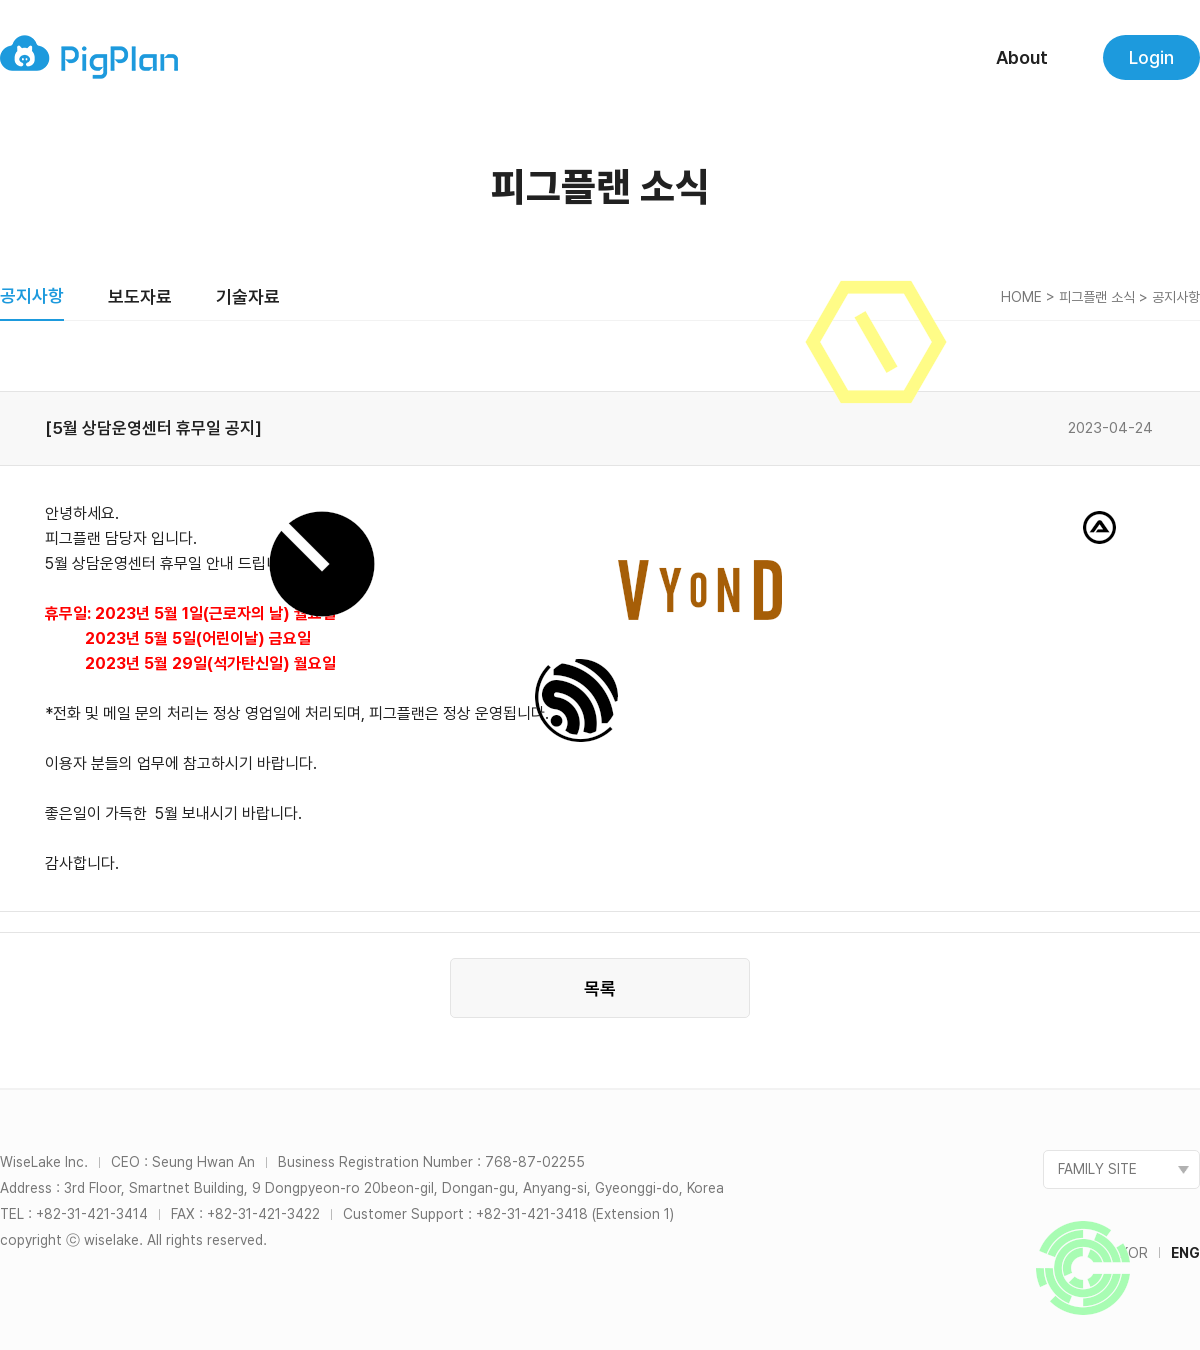 This screenshot has height=1350, width=1200. What do you see at coordinates (1083, 1268) in the screenshot?
I see `chef software logo` at bounding box center [1083, 1268].